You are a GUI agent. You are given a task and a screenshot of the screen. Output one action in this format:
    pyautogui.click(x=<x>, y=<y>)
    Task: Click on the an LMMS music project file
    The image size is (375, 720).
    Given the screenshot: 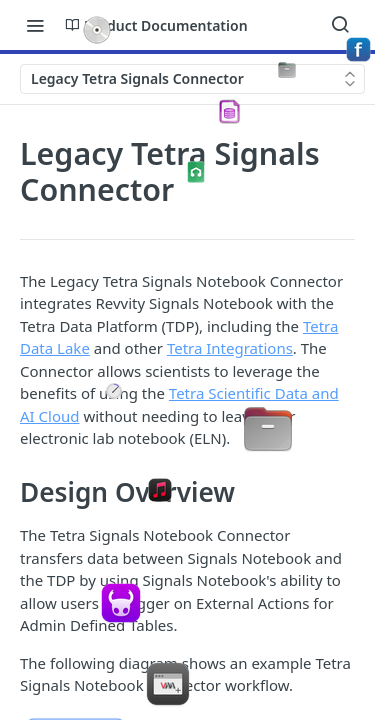 What is the action you would take?
    pyautogui.click(x=196, y=172)
    